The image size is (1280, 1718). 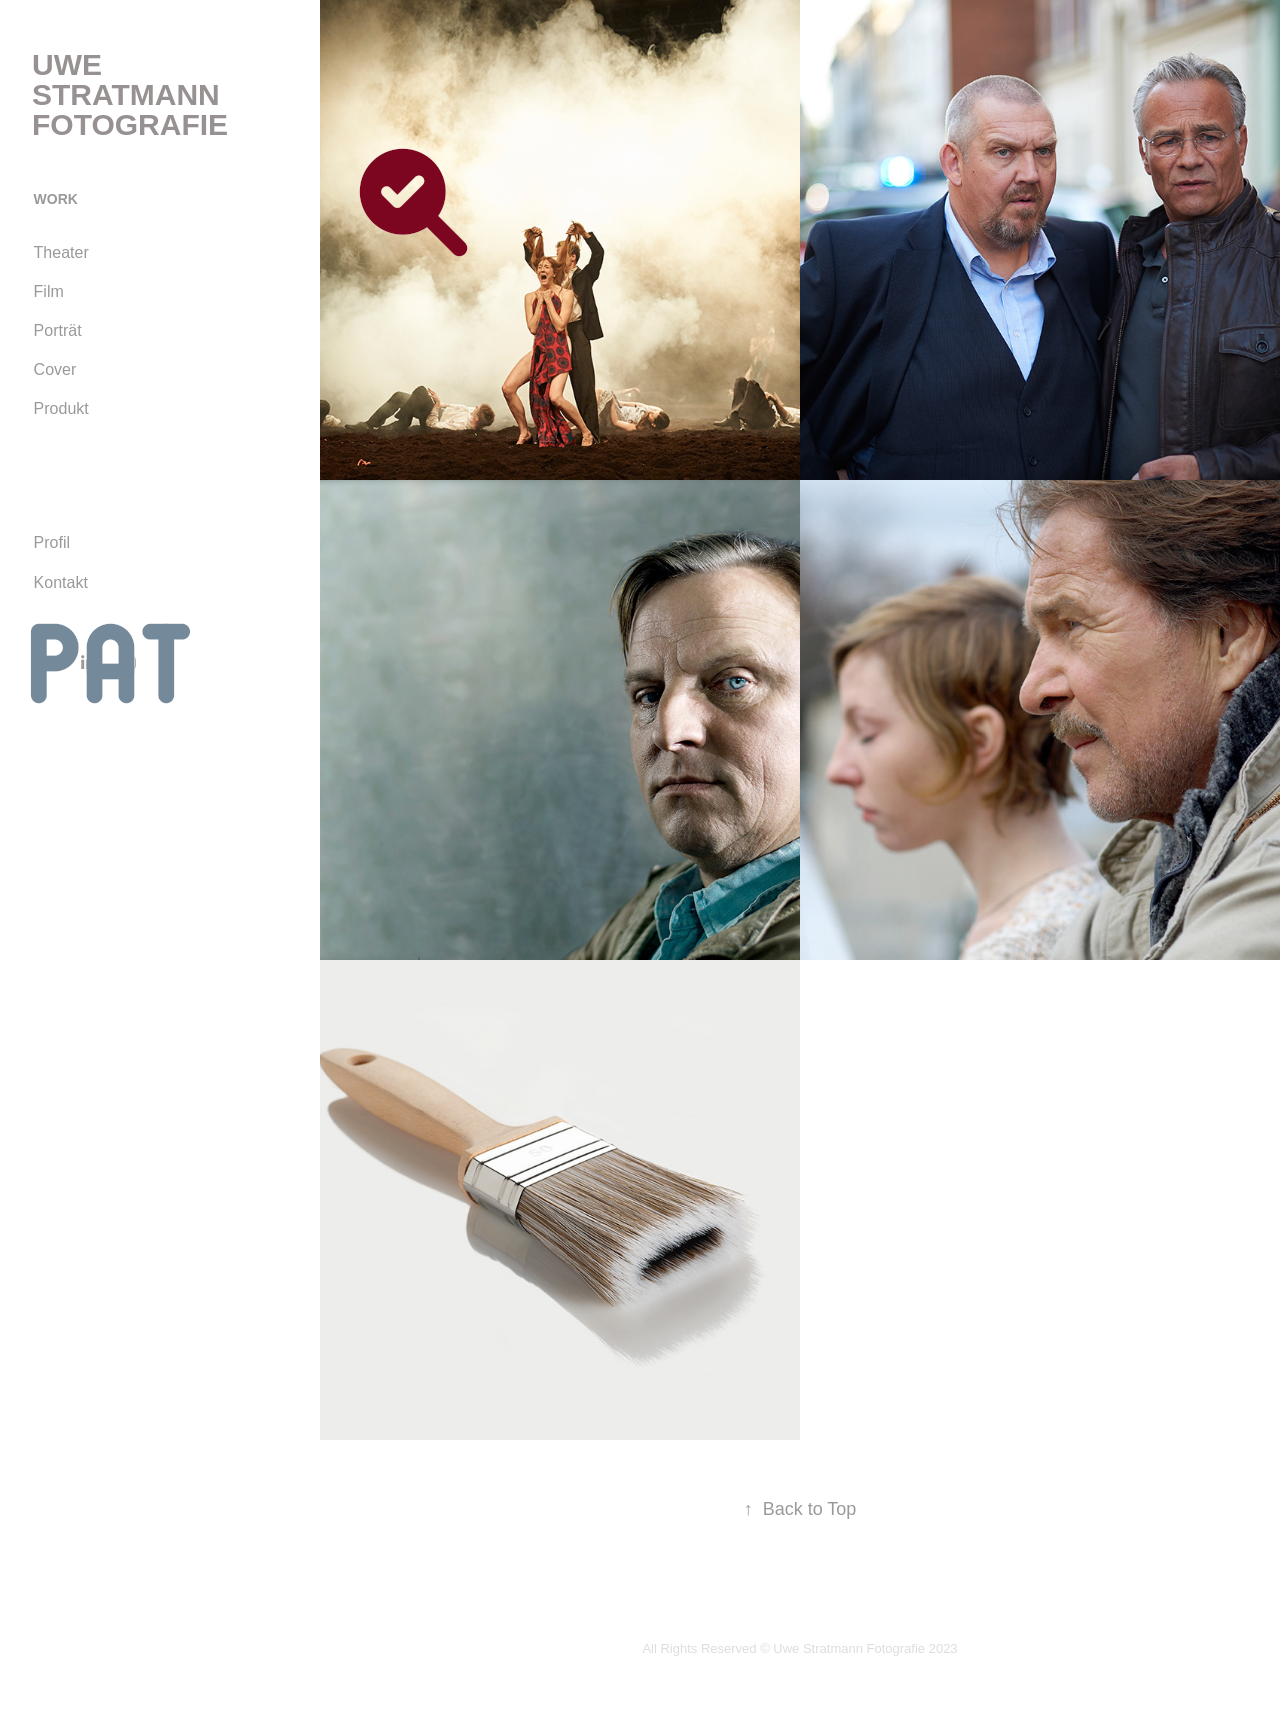 I want to click on search completed successfully, so click(x=413, y=202).